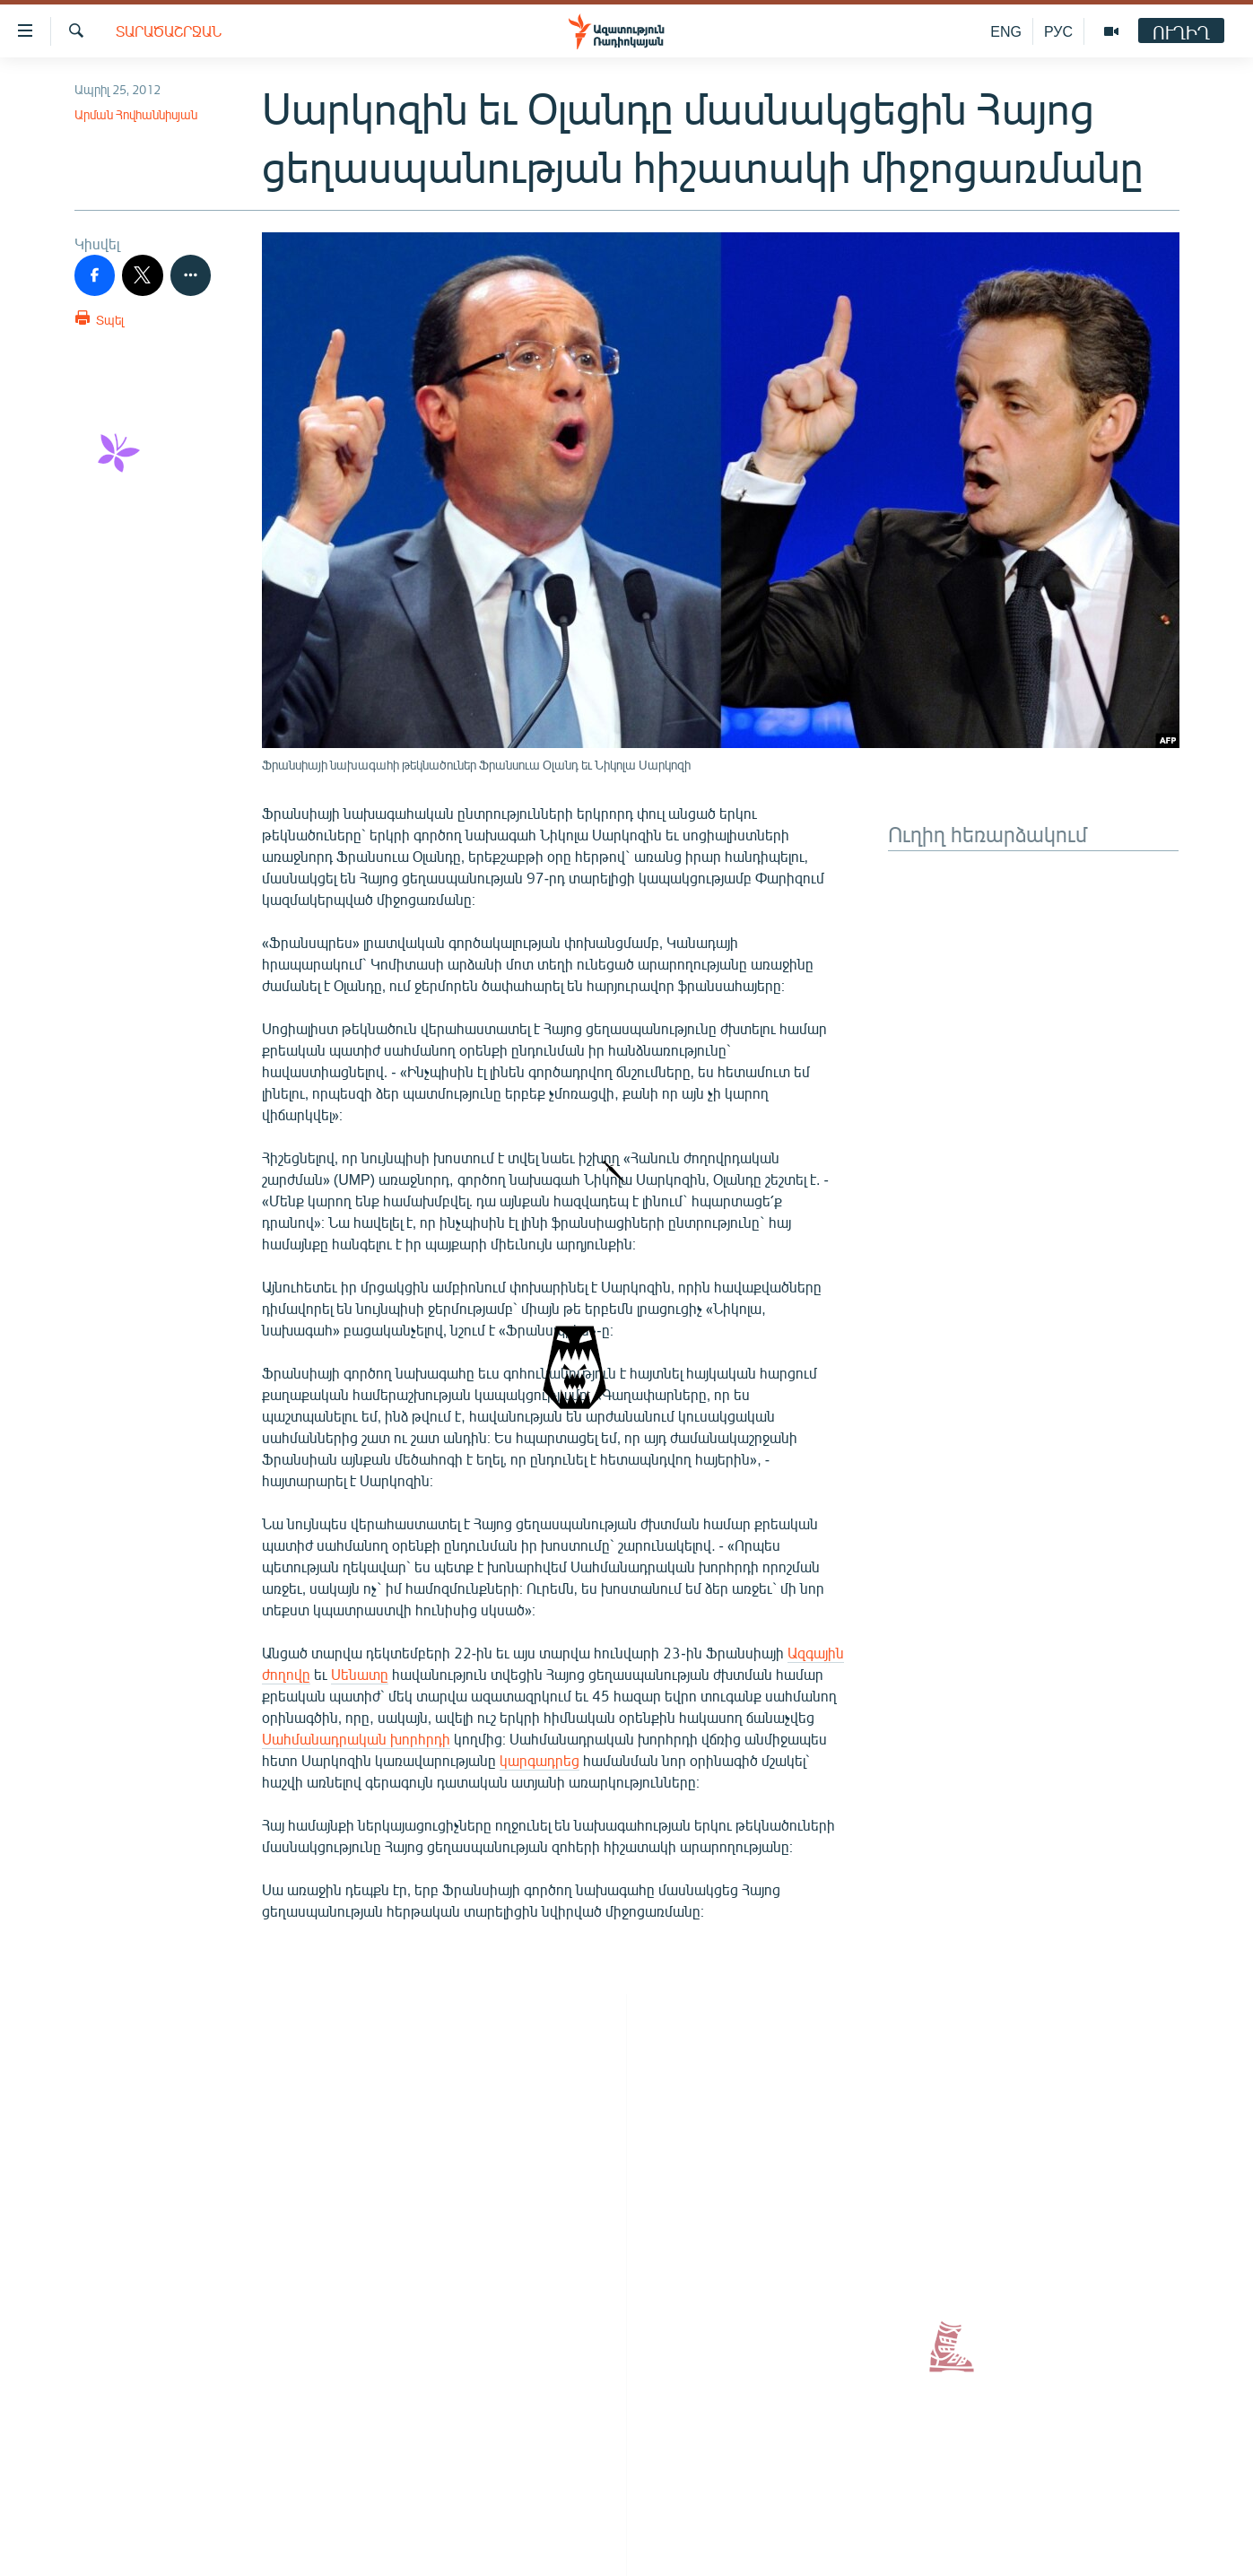  I want to click on nature or wildlife category indicator, so click(118, 452).